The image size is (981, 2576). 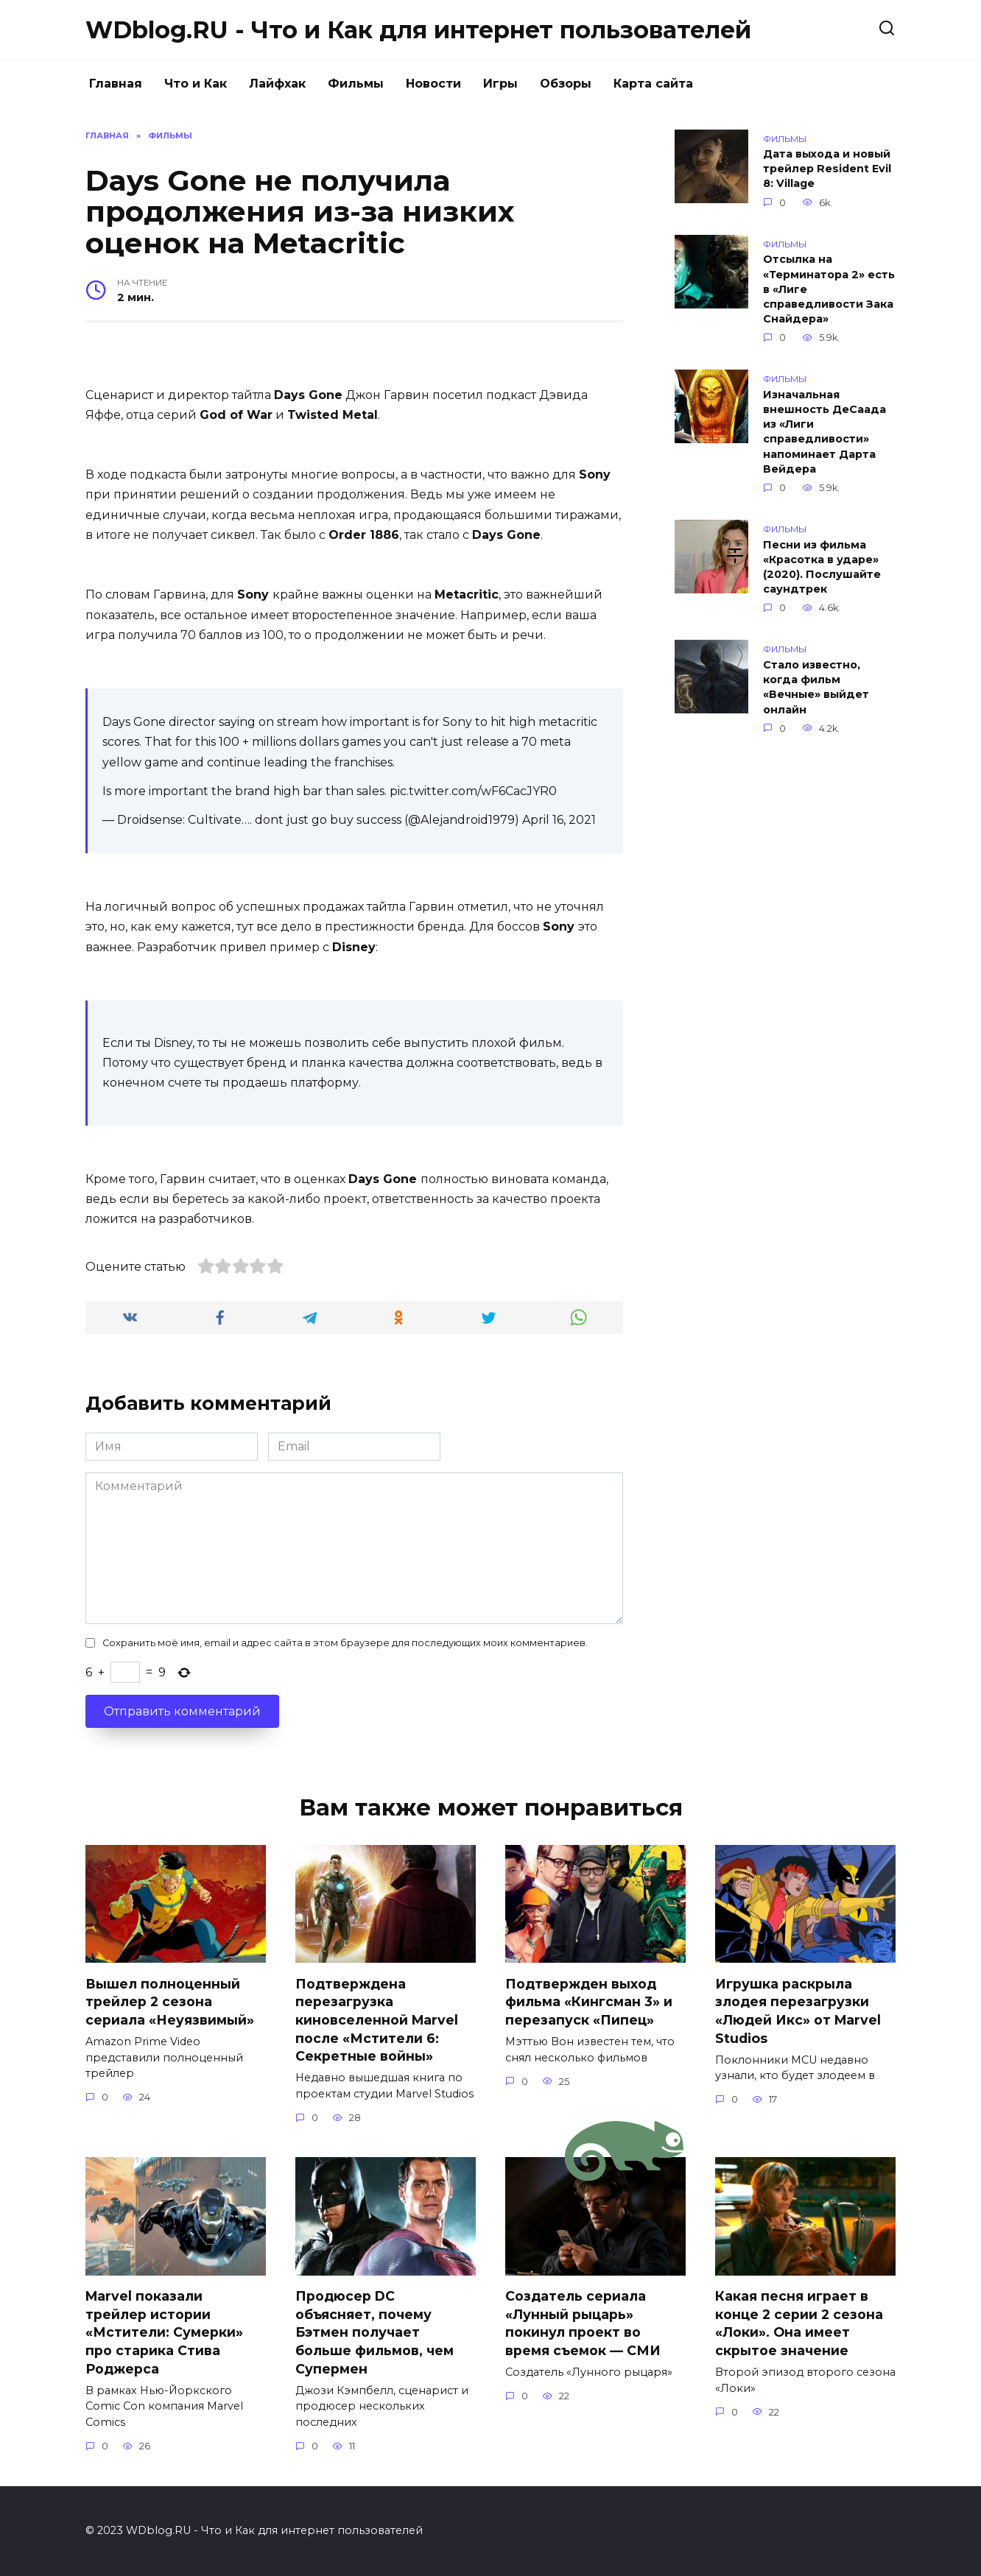 I want to click on SUSE Linux brand logo, so click(x=624, y=2150).